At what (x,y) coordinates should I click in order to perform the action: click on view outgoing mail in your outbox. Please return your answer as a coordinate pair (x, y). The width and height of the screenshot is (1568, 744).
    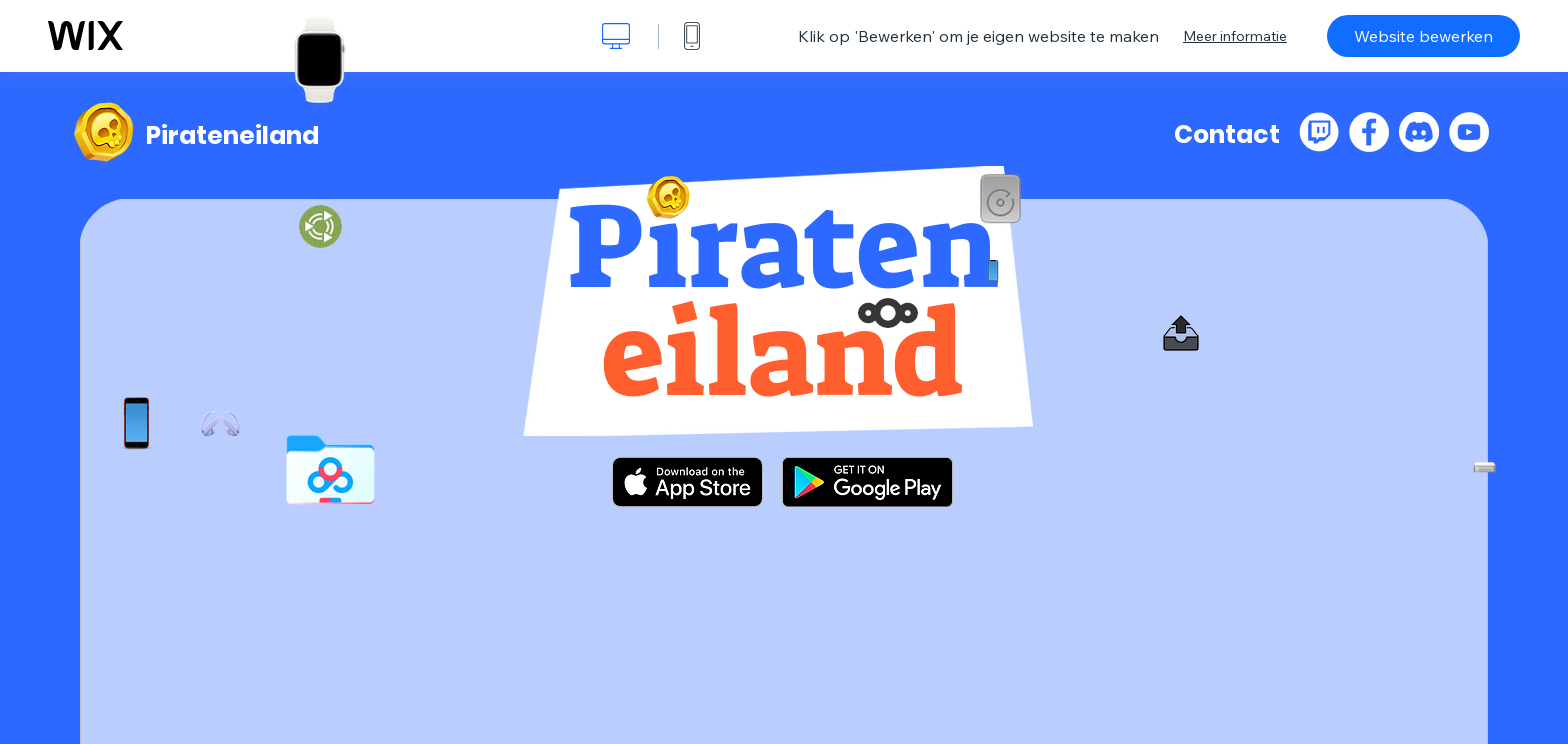
    Looking at the image, I should click on (1181, 335).